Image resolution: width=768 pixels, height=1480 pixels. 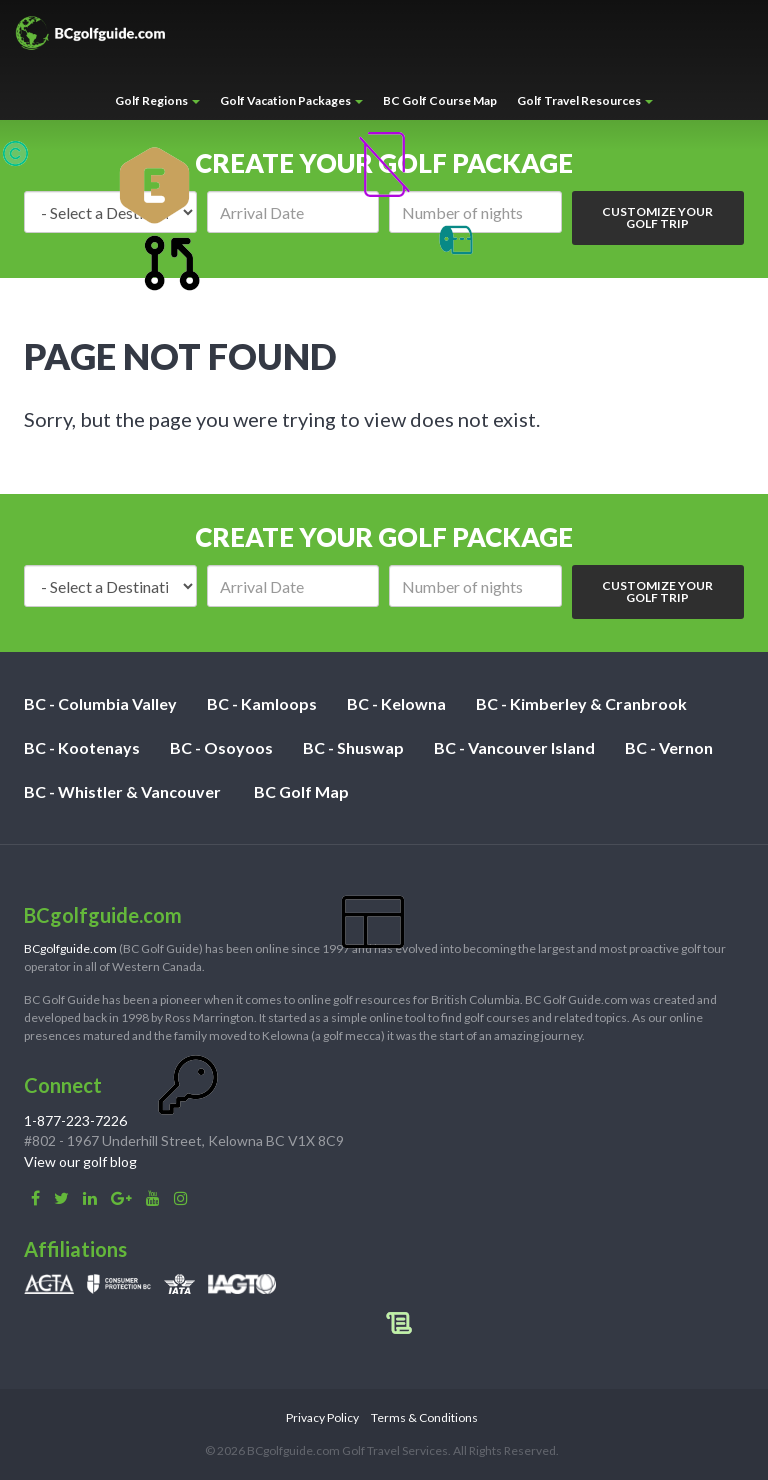 I want to click on change page layout options, so click(x=373, y=922).